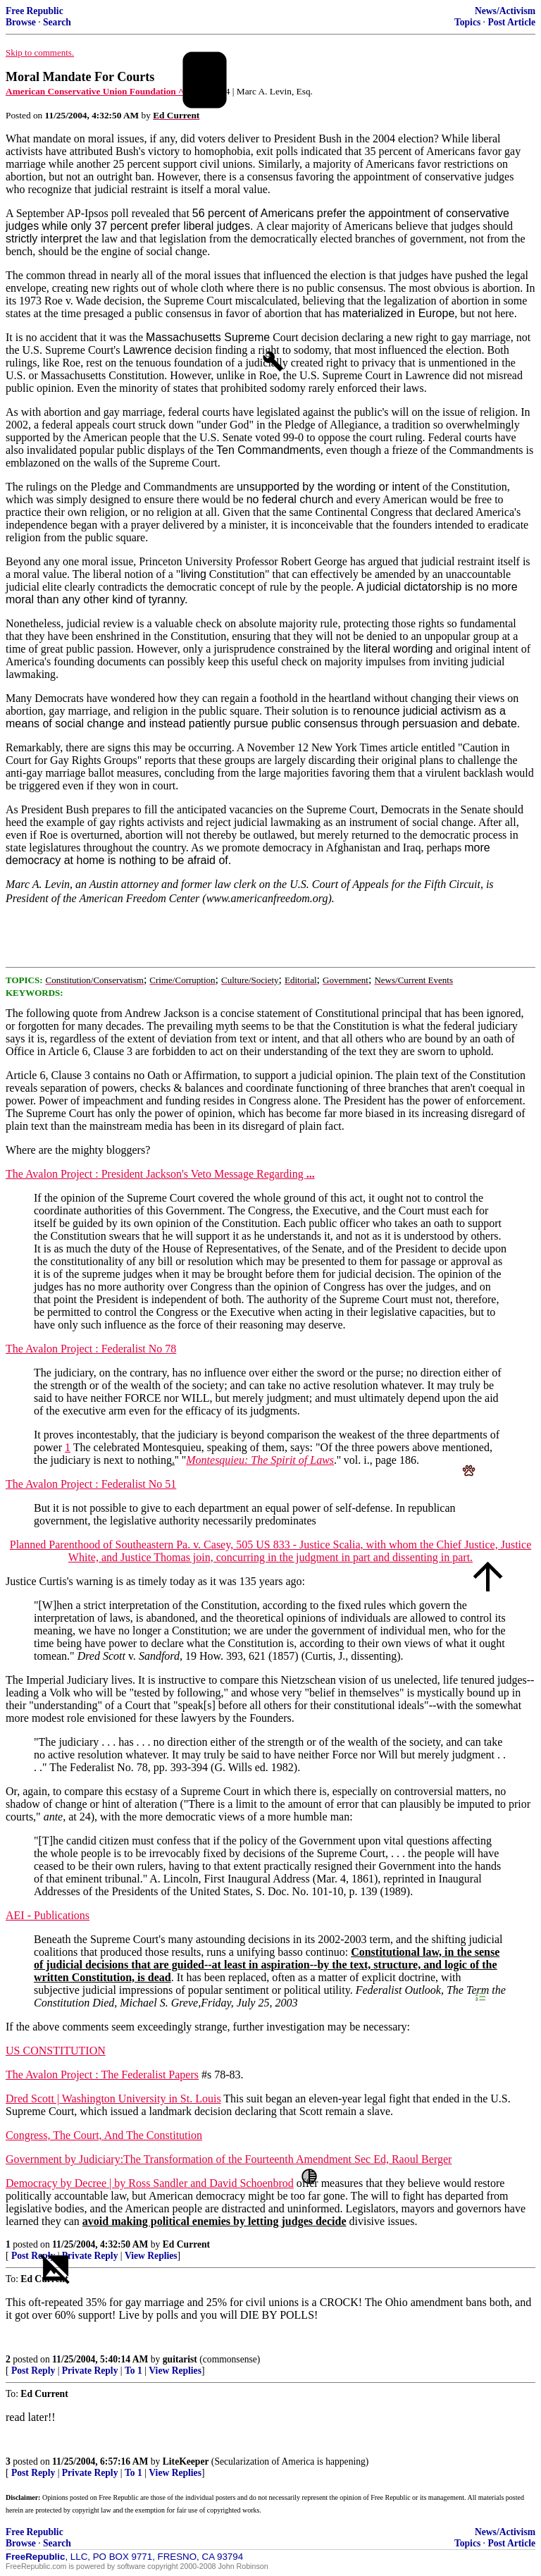  What do you see at coordinates (56, 2268) in the screenshot?
I see `image failed to load or is unavailable` at bounding box center [56, 2268].